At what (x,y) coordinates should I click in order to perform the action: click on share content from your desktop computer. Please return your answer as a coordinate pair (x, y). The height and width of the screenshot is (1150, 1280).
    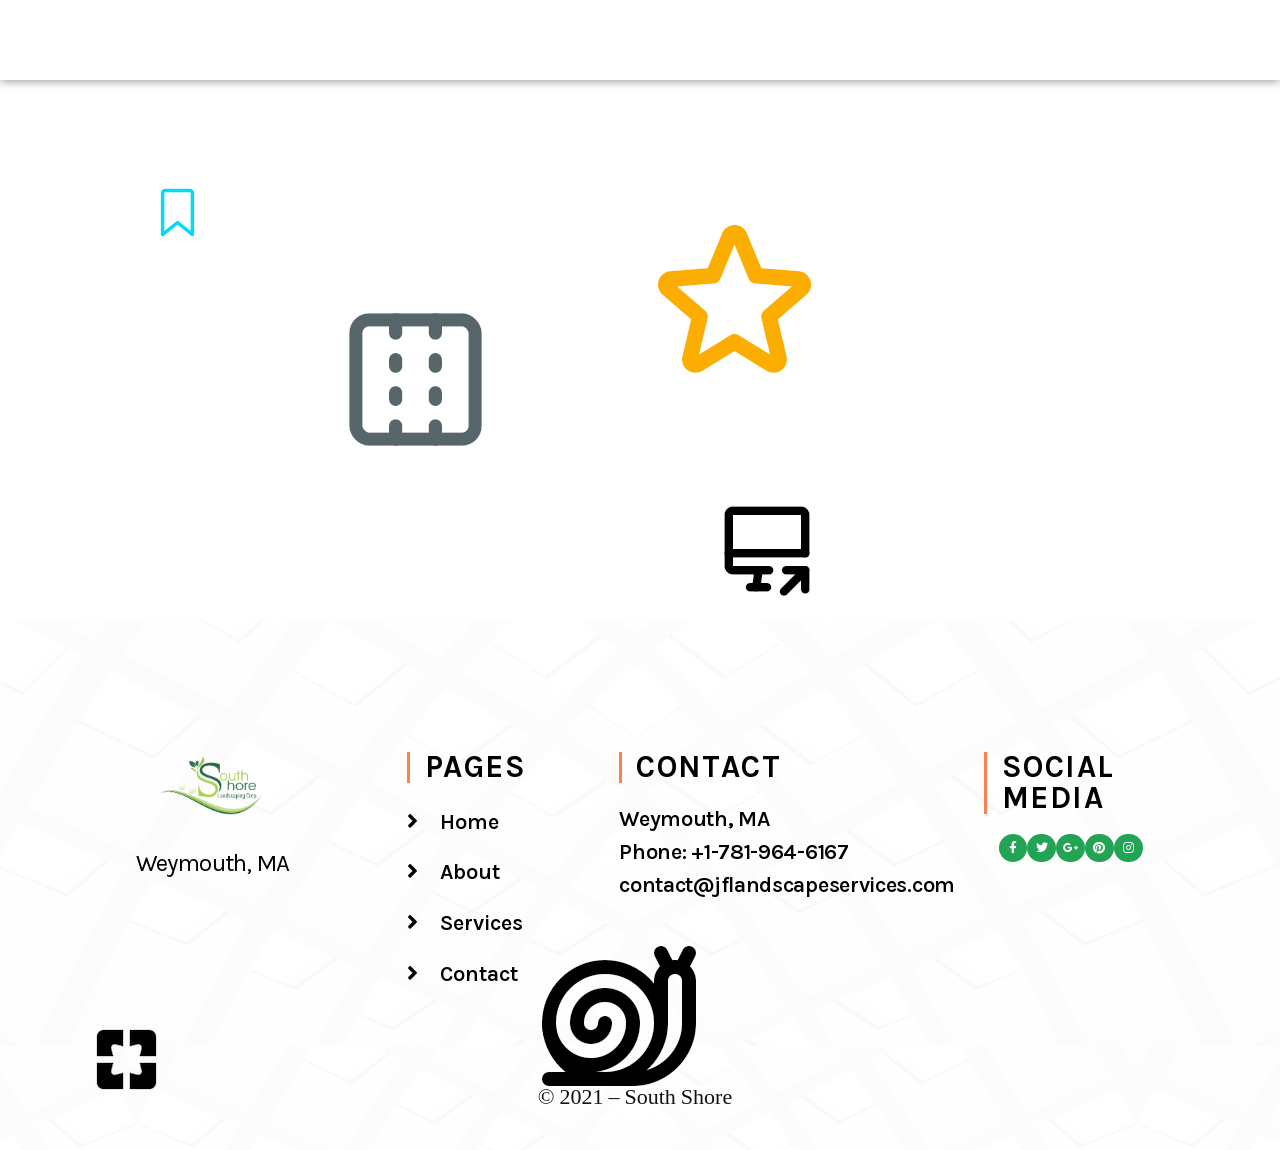
    Looking at the image, I should click on (767, 549).